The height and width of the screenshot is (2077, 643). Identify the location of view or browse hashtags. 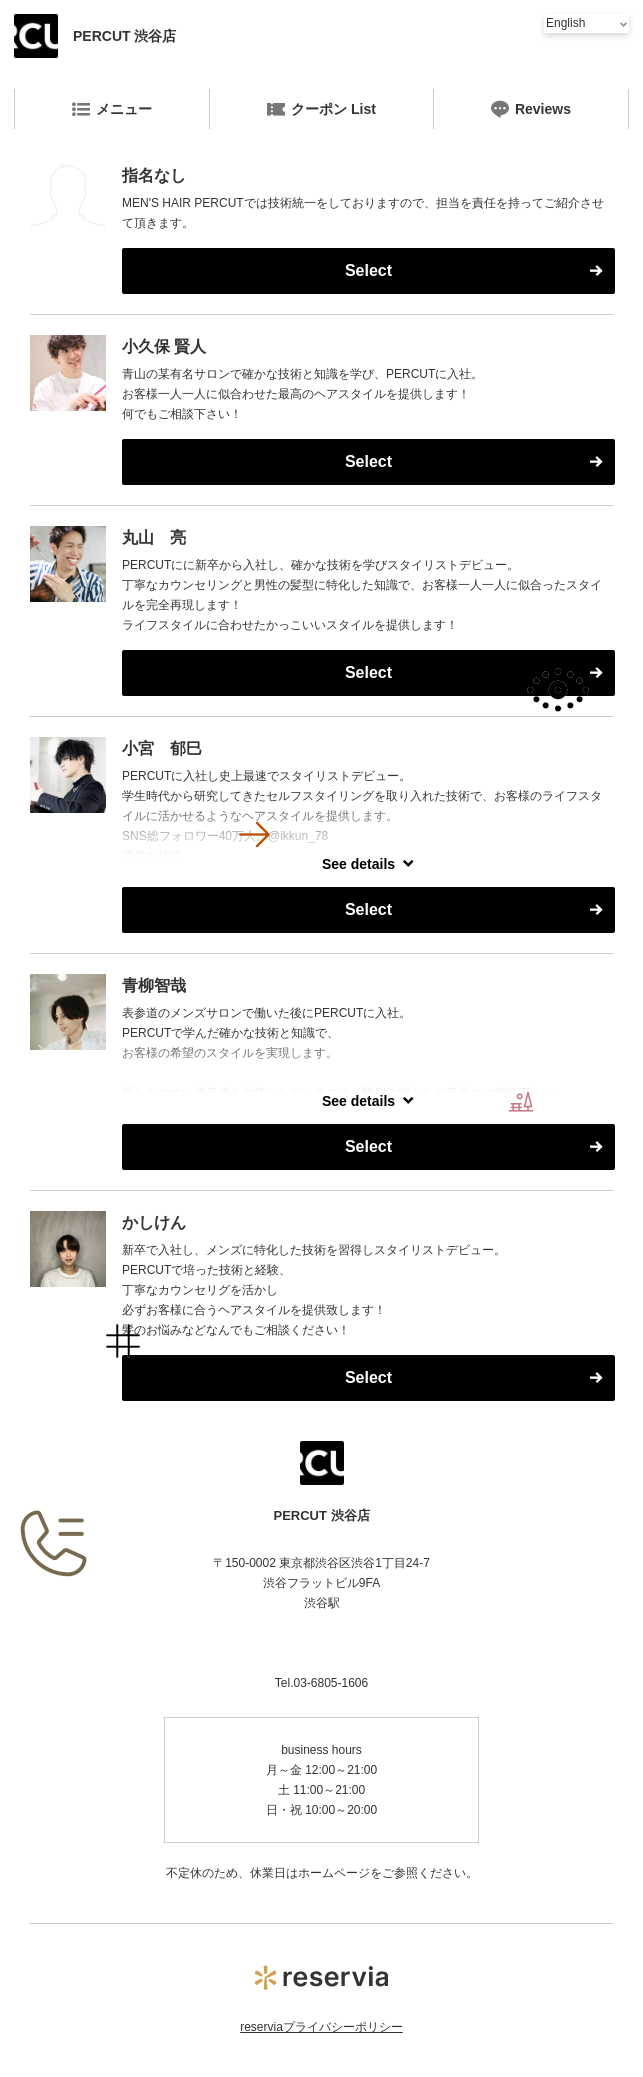
(123, 1341).